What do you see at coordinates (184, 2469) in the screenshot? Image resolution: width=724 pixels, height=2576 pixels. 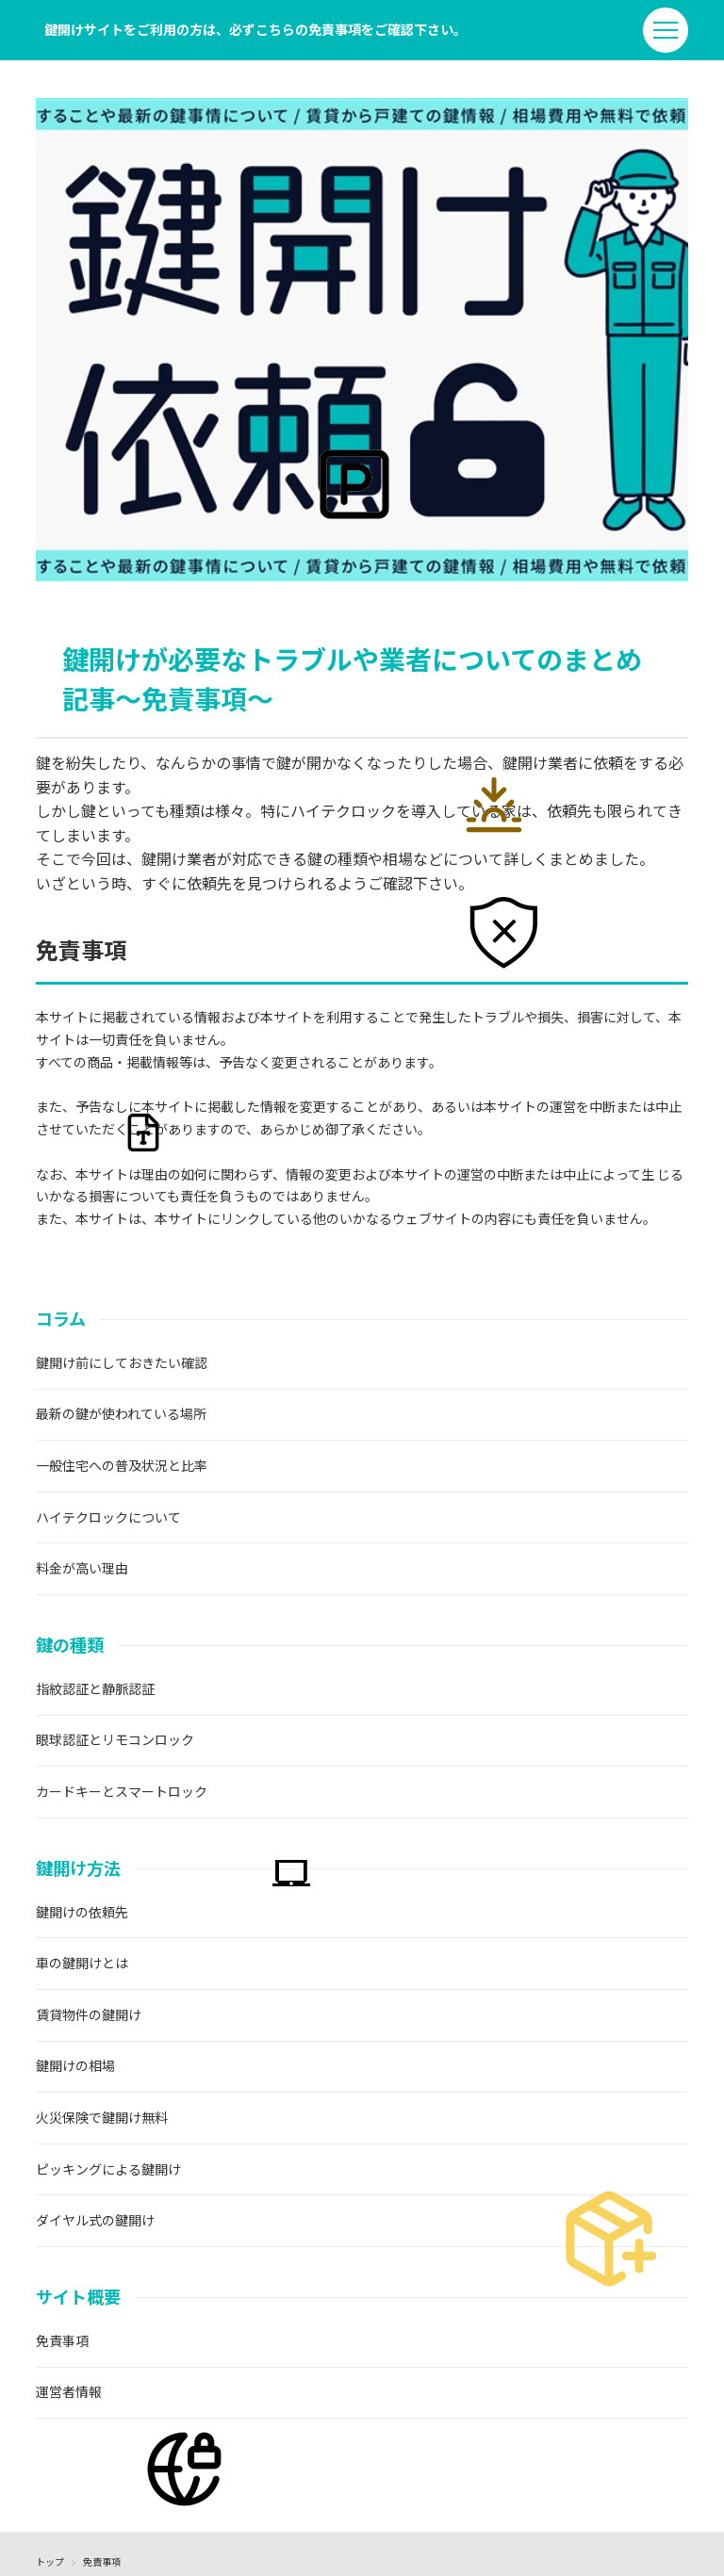 I see `access secure browsing or VPN settings` at bounding box center [184, 2469].